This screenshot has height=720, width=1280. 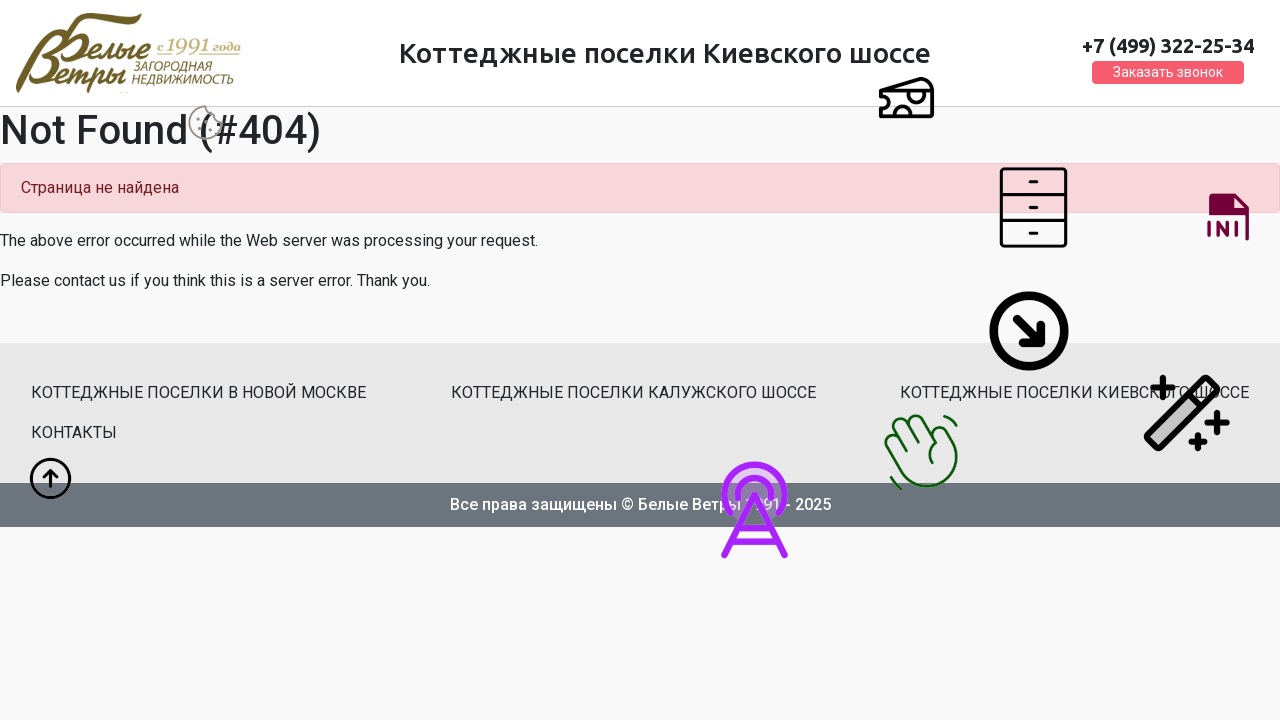 What do you see at coordinates (921, 451) in the screenshot?
I see `greet or welcome new users` at bounding box center [921, 451].